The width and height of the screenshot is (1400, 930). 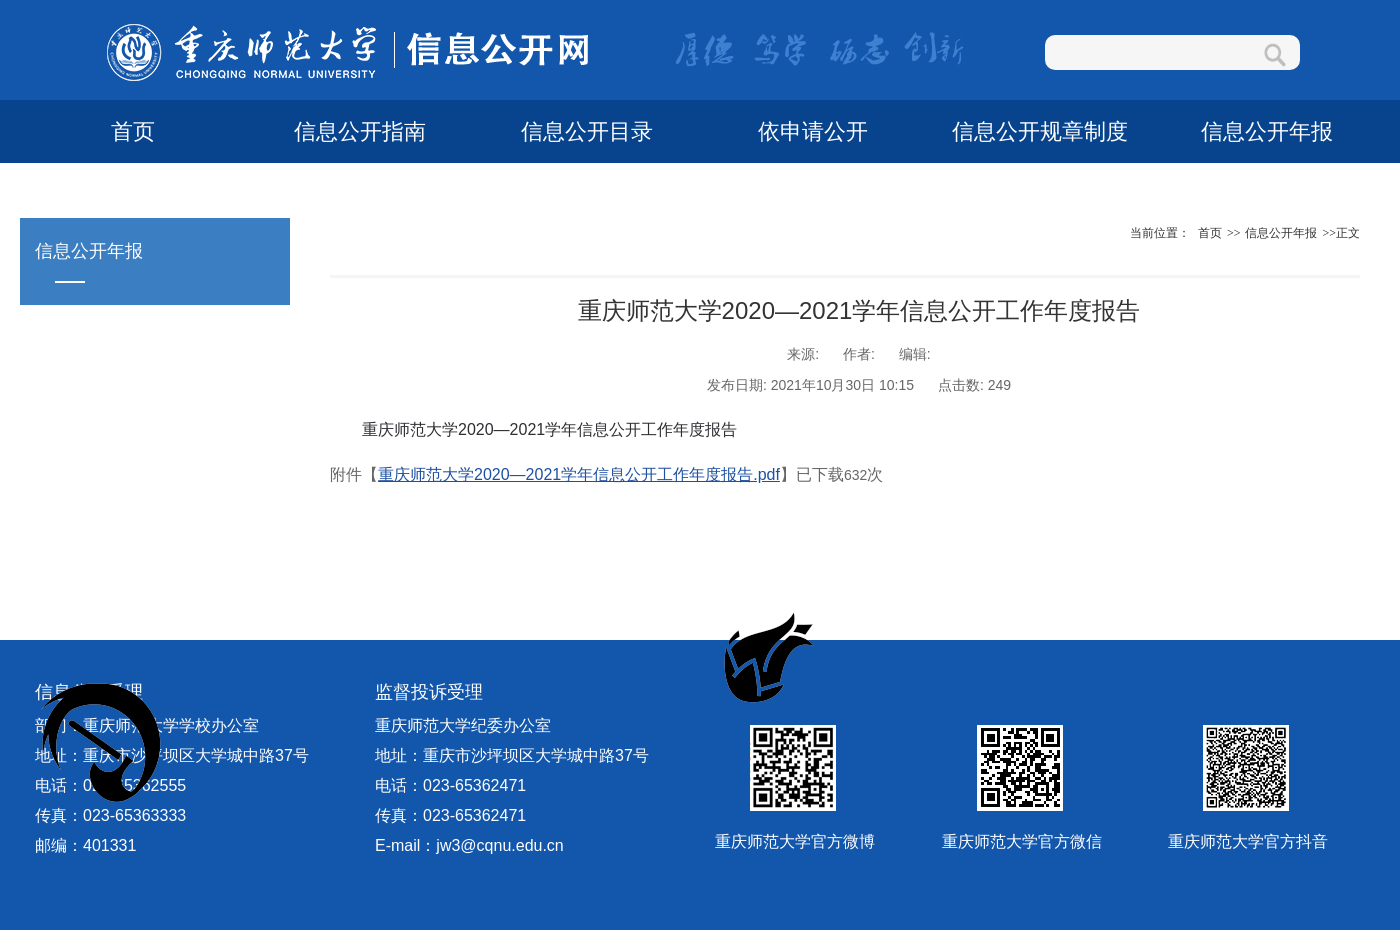 I want to click on indicates a new sprout or growth stage in a farming game, so click(x=769, y=657).